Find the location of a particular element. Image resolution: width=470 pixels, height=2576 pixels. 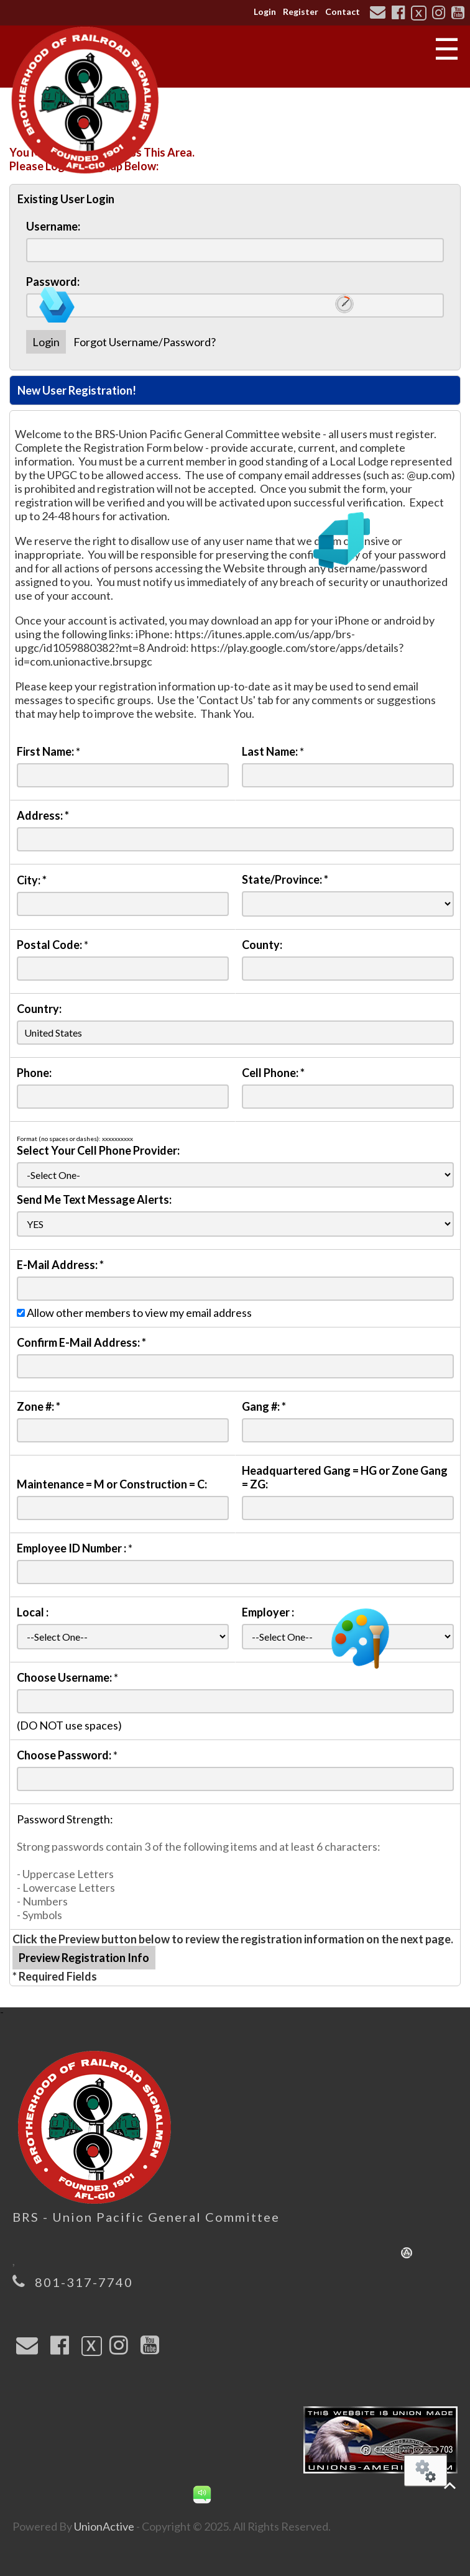

open kmouth text-to-speech application is located at coordinates (202, 2495).